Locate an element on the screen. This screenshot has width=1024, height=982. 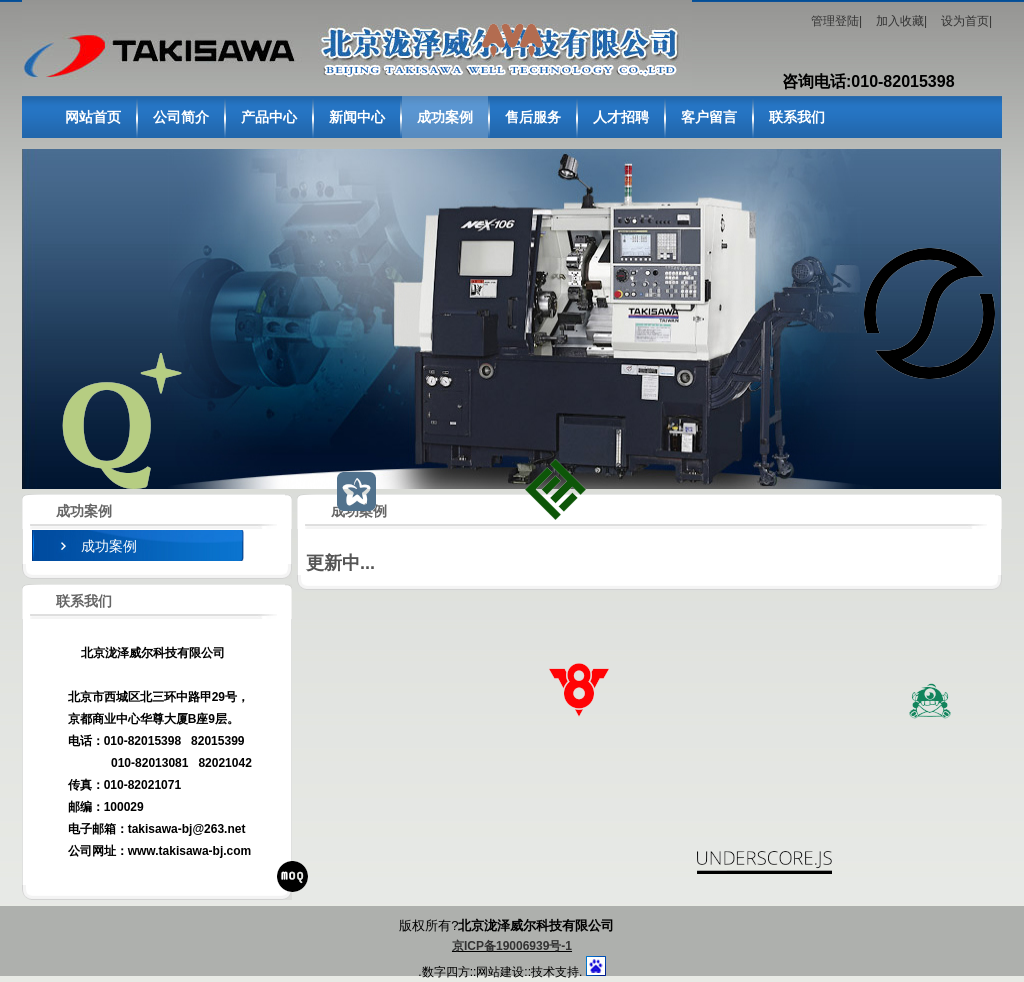
V8 JavaScript engine logo is located at coordinates (579, 690).